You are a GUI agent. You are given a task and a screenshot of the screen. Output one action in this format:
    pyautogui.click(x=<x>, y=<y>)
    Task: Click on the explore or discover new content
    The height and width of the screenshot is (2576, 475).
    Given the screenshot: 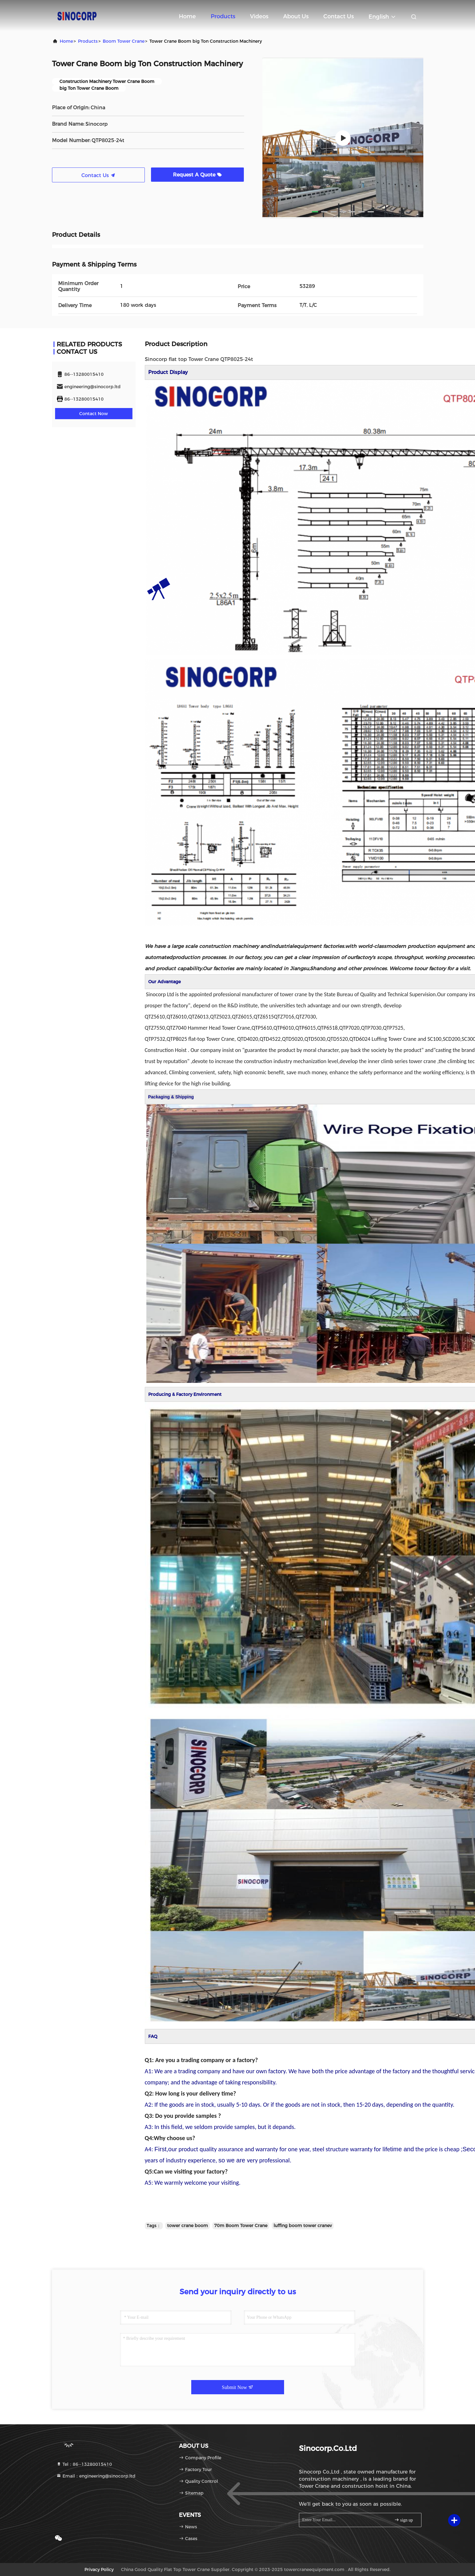 What is the action you would take?
    pyautogui.click(x=158, y=589)
    